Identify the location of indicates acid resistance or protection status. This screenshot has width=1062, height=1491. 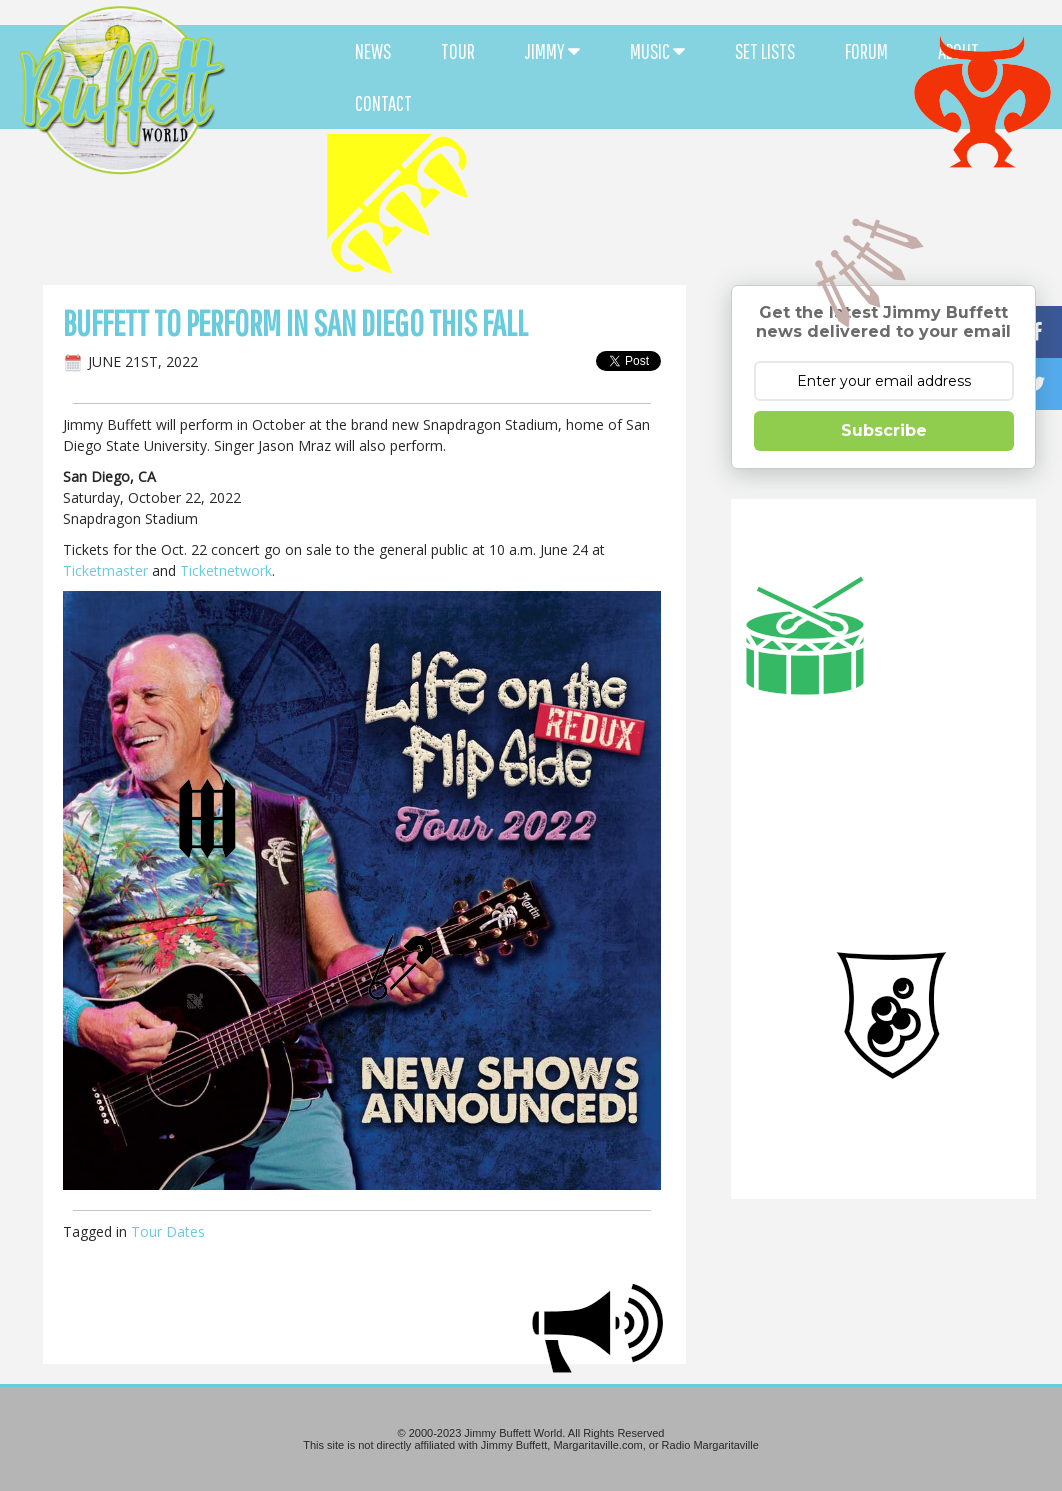
(891, 1015).